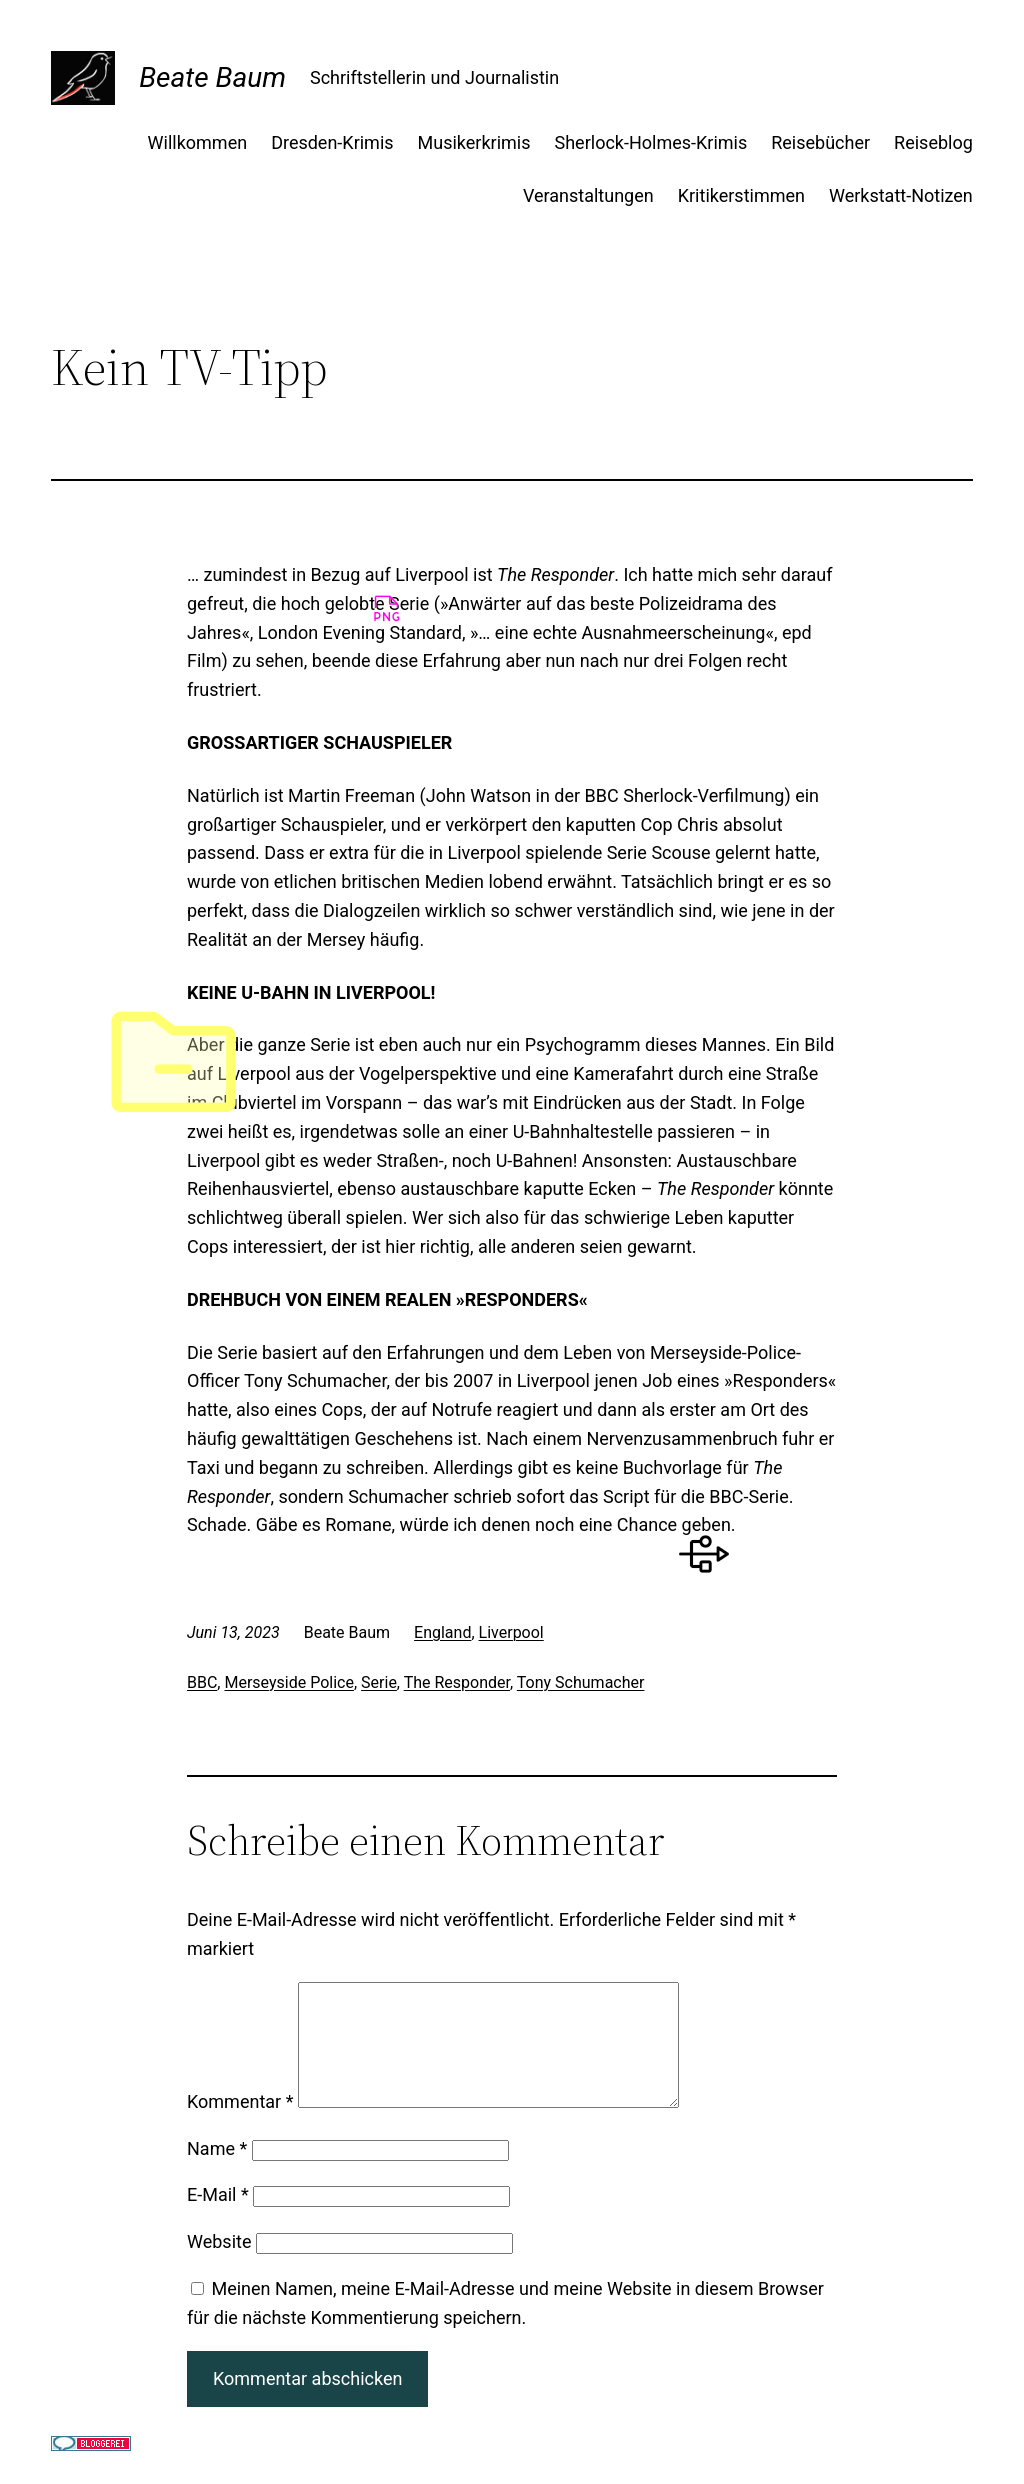 The image size is (1024, 2484). Describe the element at coordinates (704, 1554) in the screenshot. I see `connect a usb device` at that location.